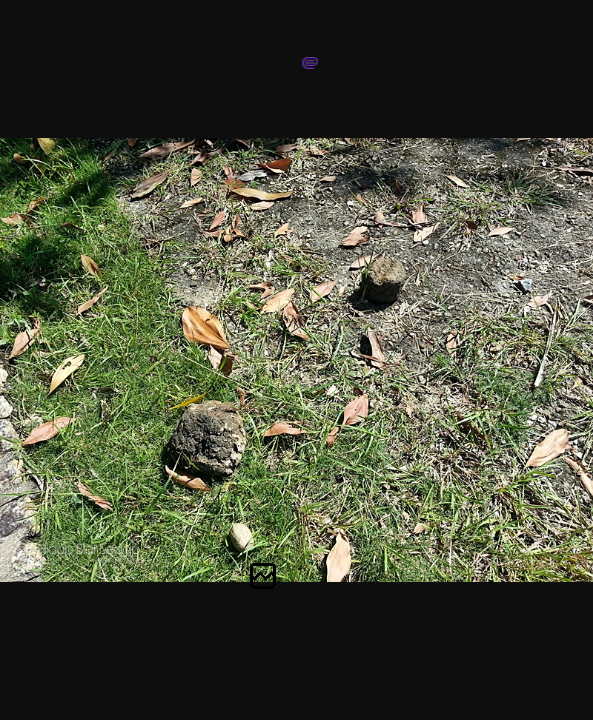 Image resolution: width=593 pixels, height=720 pixels. What do you see at coordinates (263, 576) in the screenshot?
I see `indicates an image failed to load` at bounding box center [263, 576].